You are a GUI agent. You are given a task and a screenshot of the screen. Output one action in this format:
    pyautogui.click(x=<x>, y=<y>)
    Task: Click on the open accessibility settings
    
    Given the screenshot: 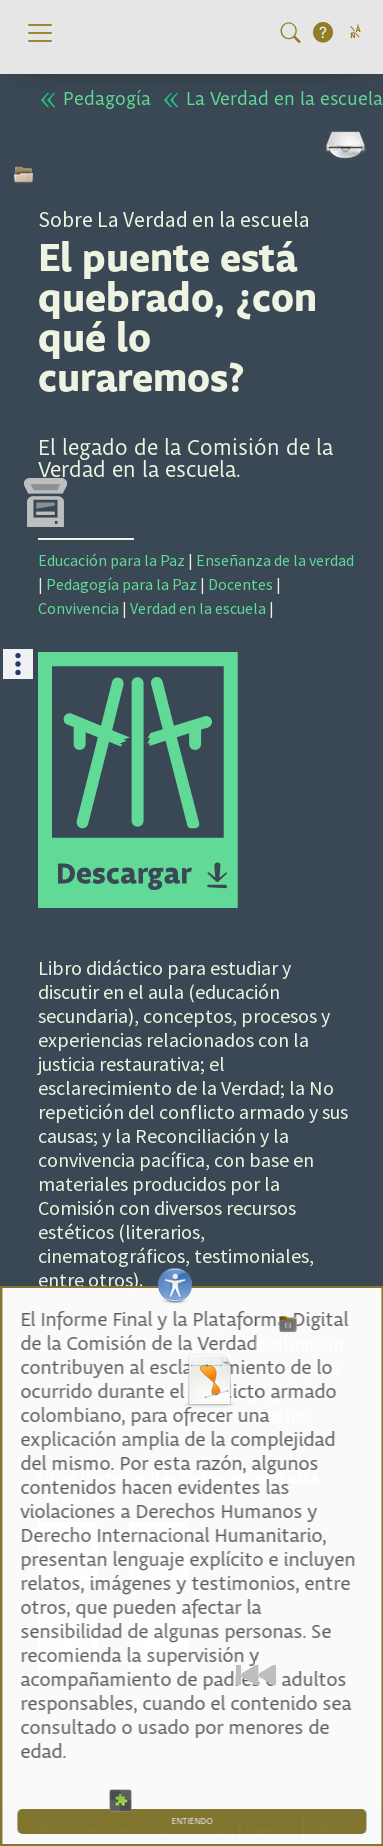 What is the action you would take?
    pyautogui.click(x=175, y=1285)
    